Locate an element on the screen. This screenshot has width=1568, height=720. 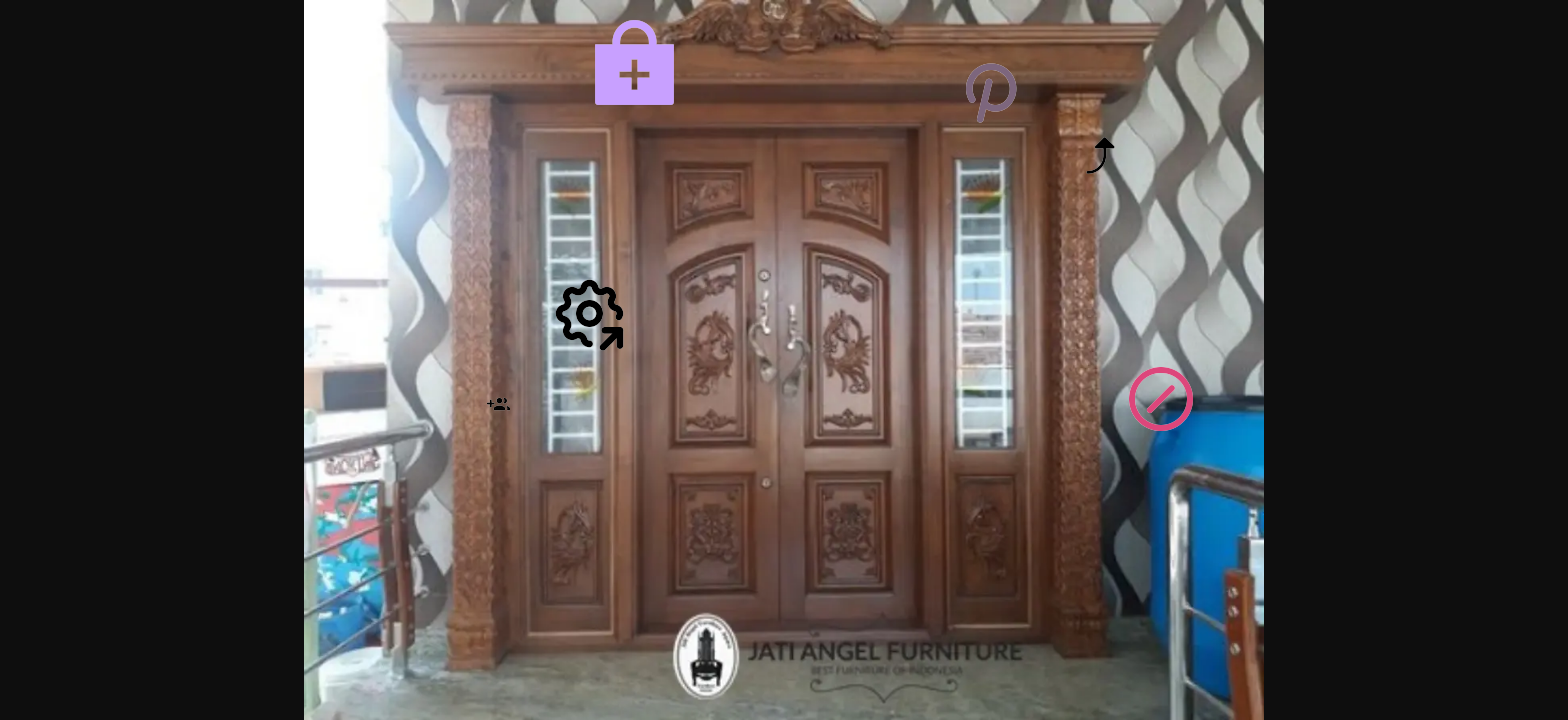
skip this item or step is located at coordinates (1161, 399).